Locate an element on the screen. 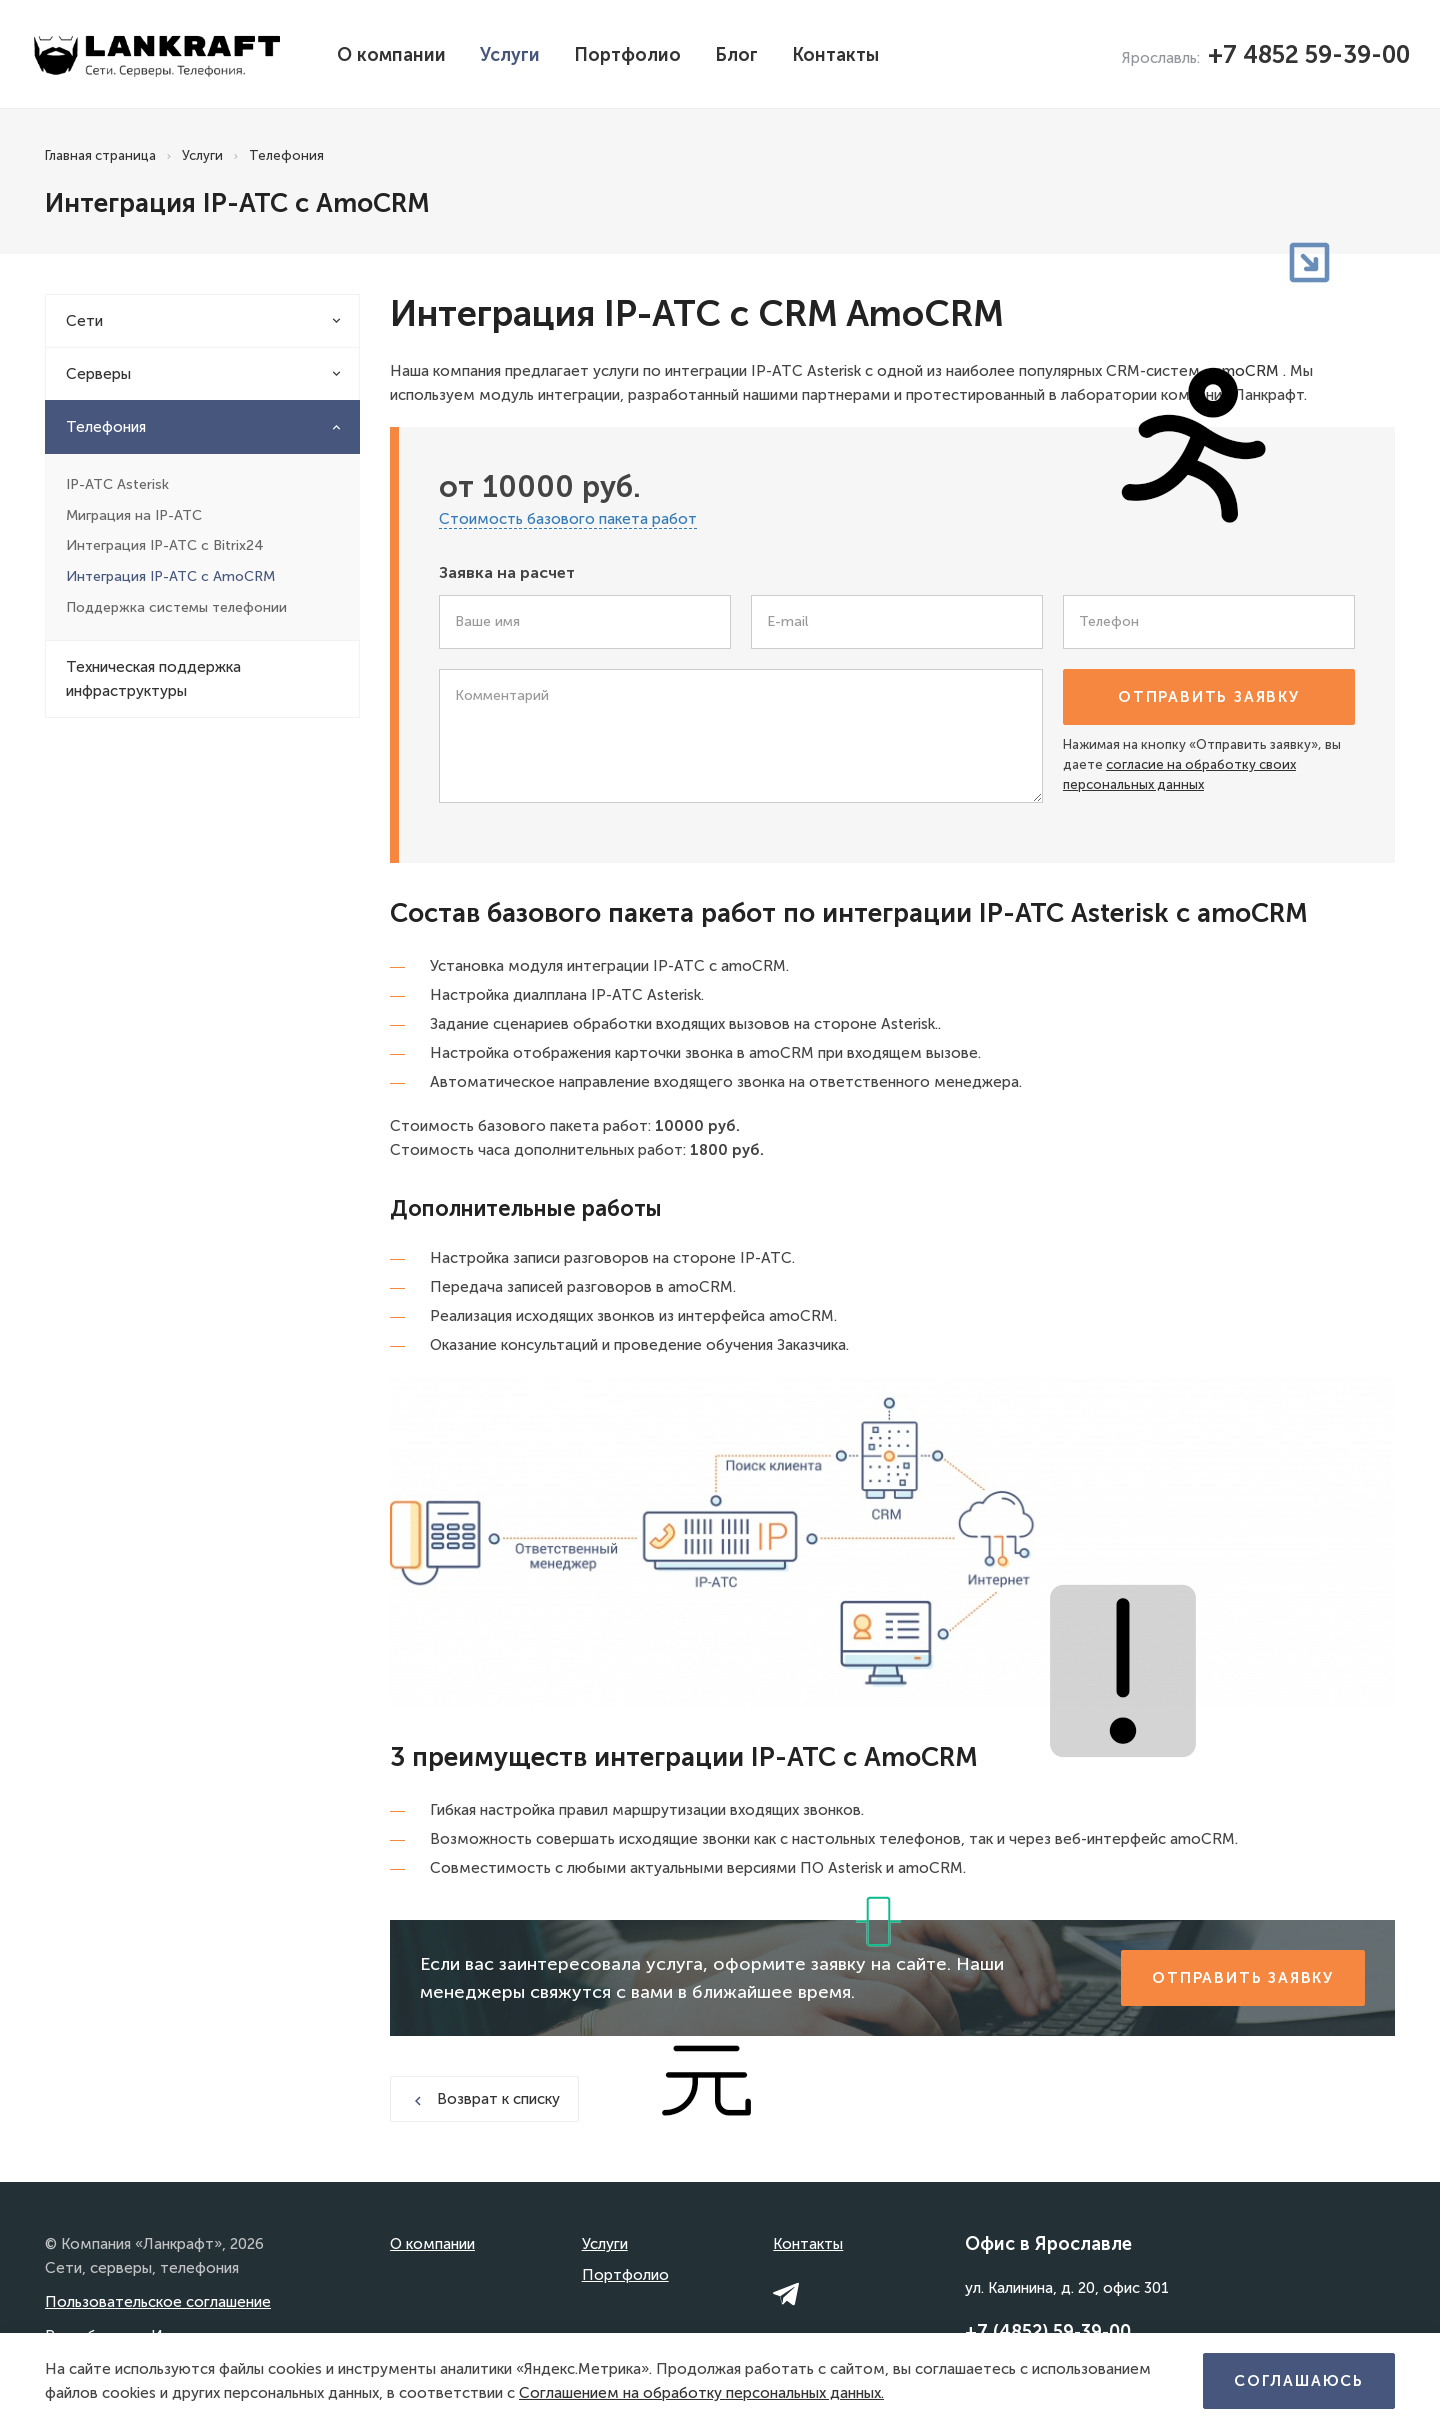 The height and width of the screenshot is (2429, 1440). align object to vertical center is located at coordinates (878, 1921).